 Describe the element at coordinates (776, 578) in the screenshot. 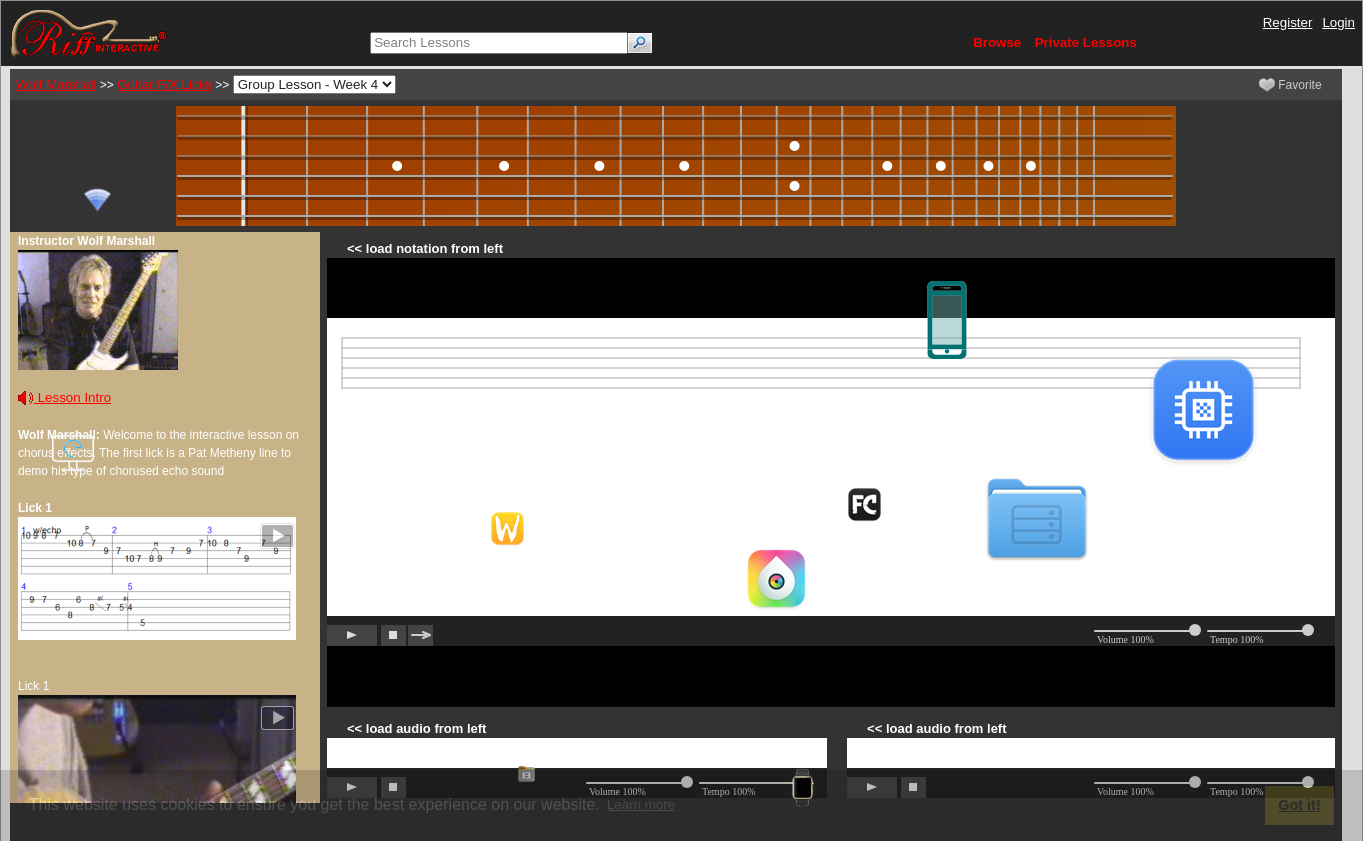

I see `open color preferences settings` at that location.